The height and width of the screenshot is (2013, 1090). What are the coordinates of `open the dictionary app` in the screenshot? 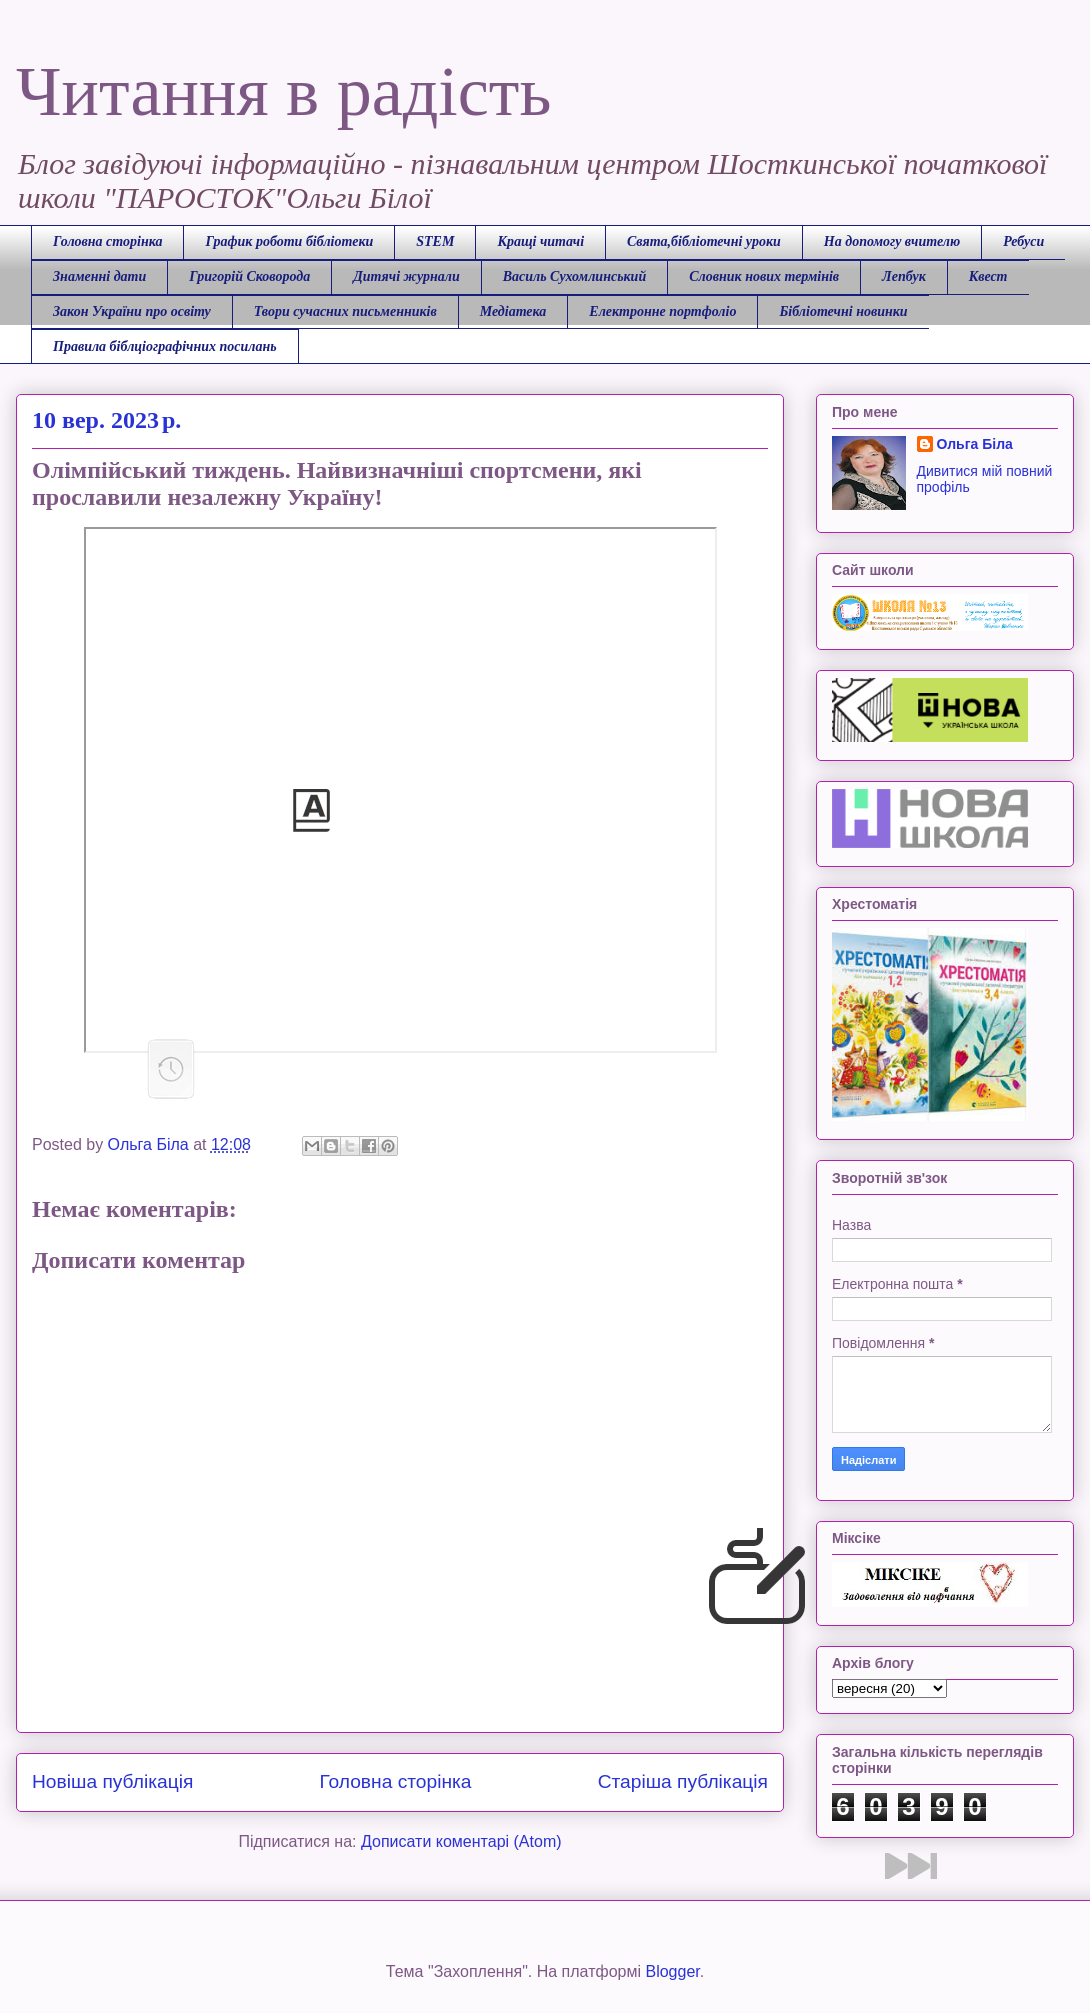 It's located at (311, 810).